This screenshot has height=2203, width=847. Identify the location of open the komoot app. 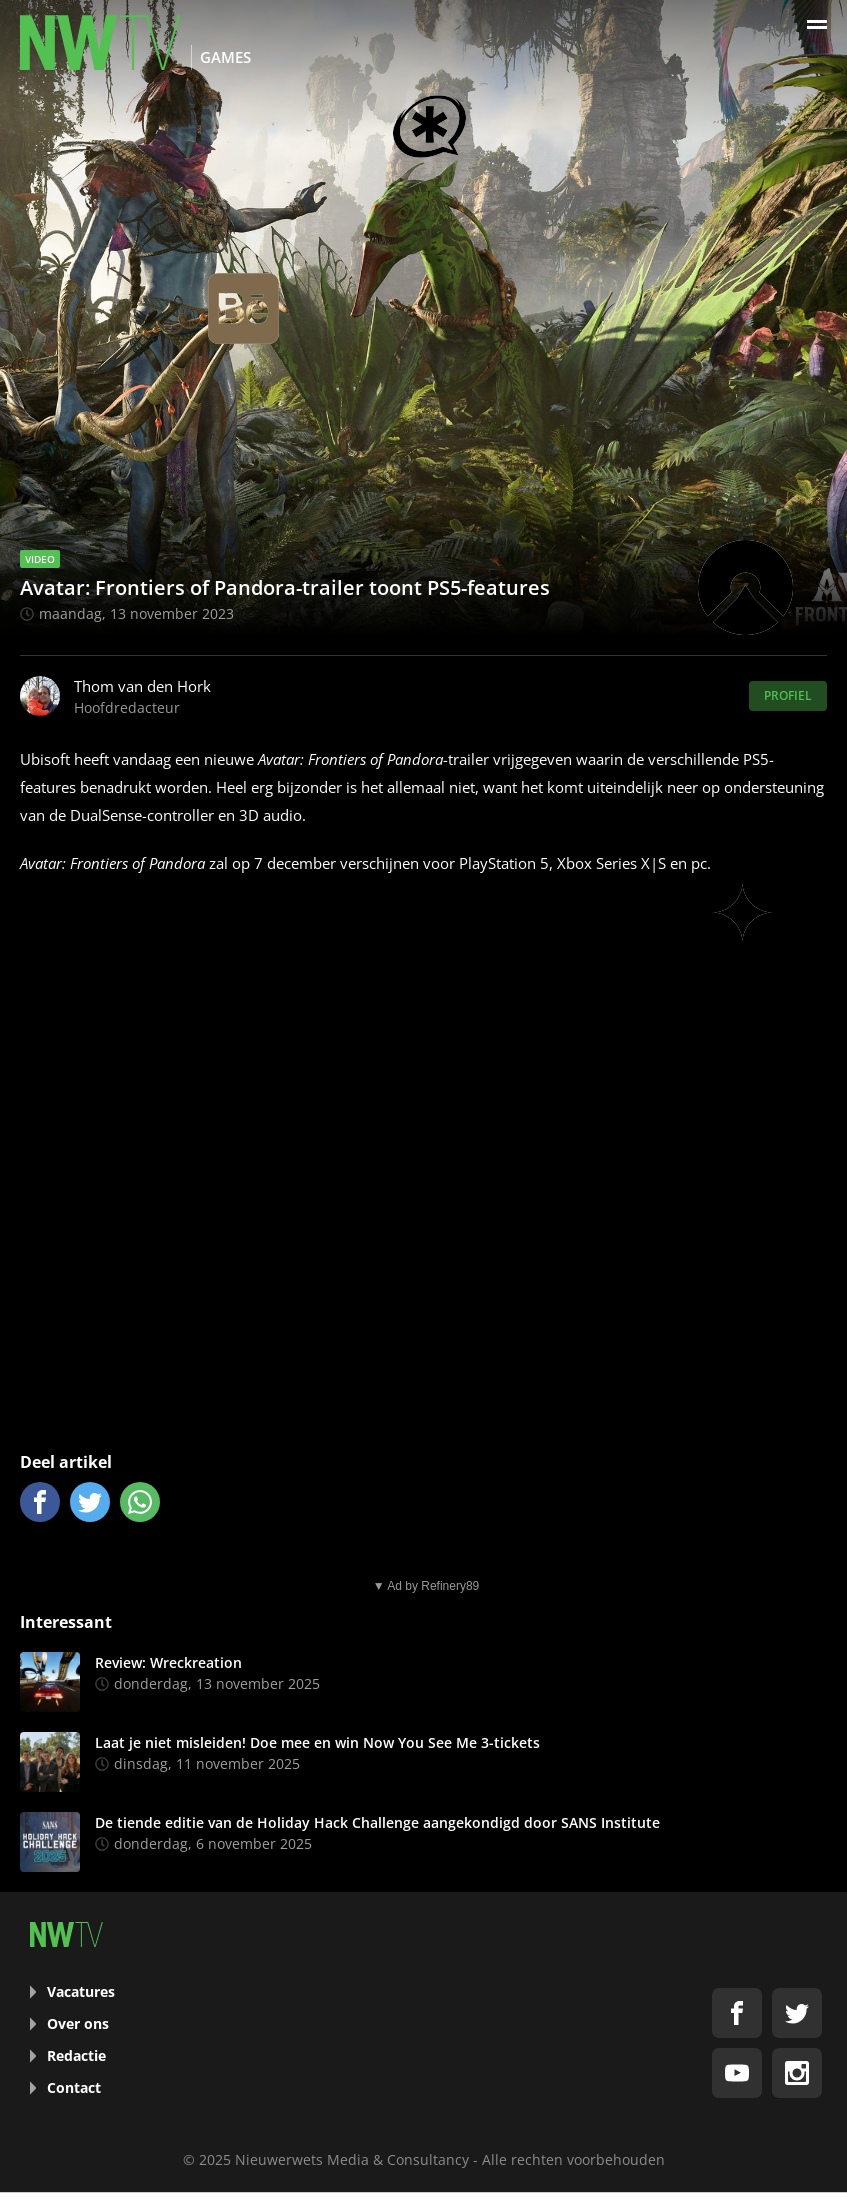
(745, 587).